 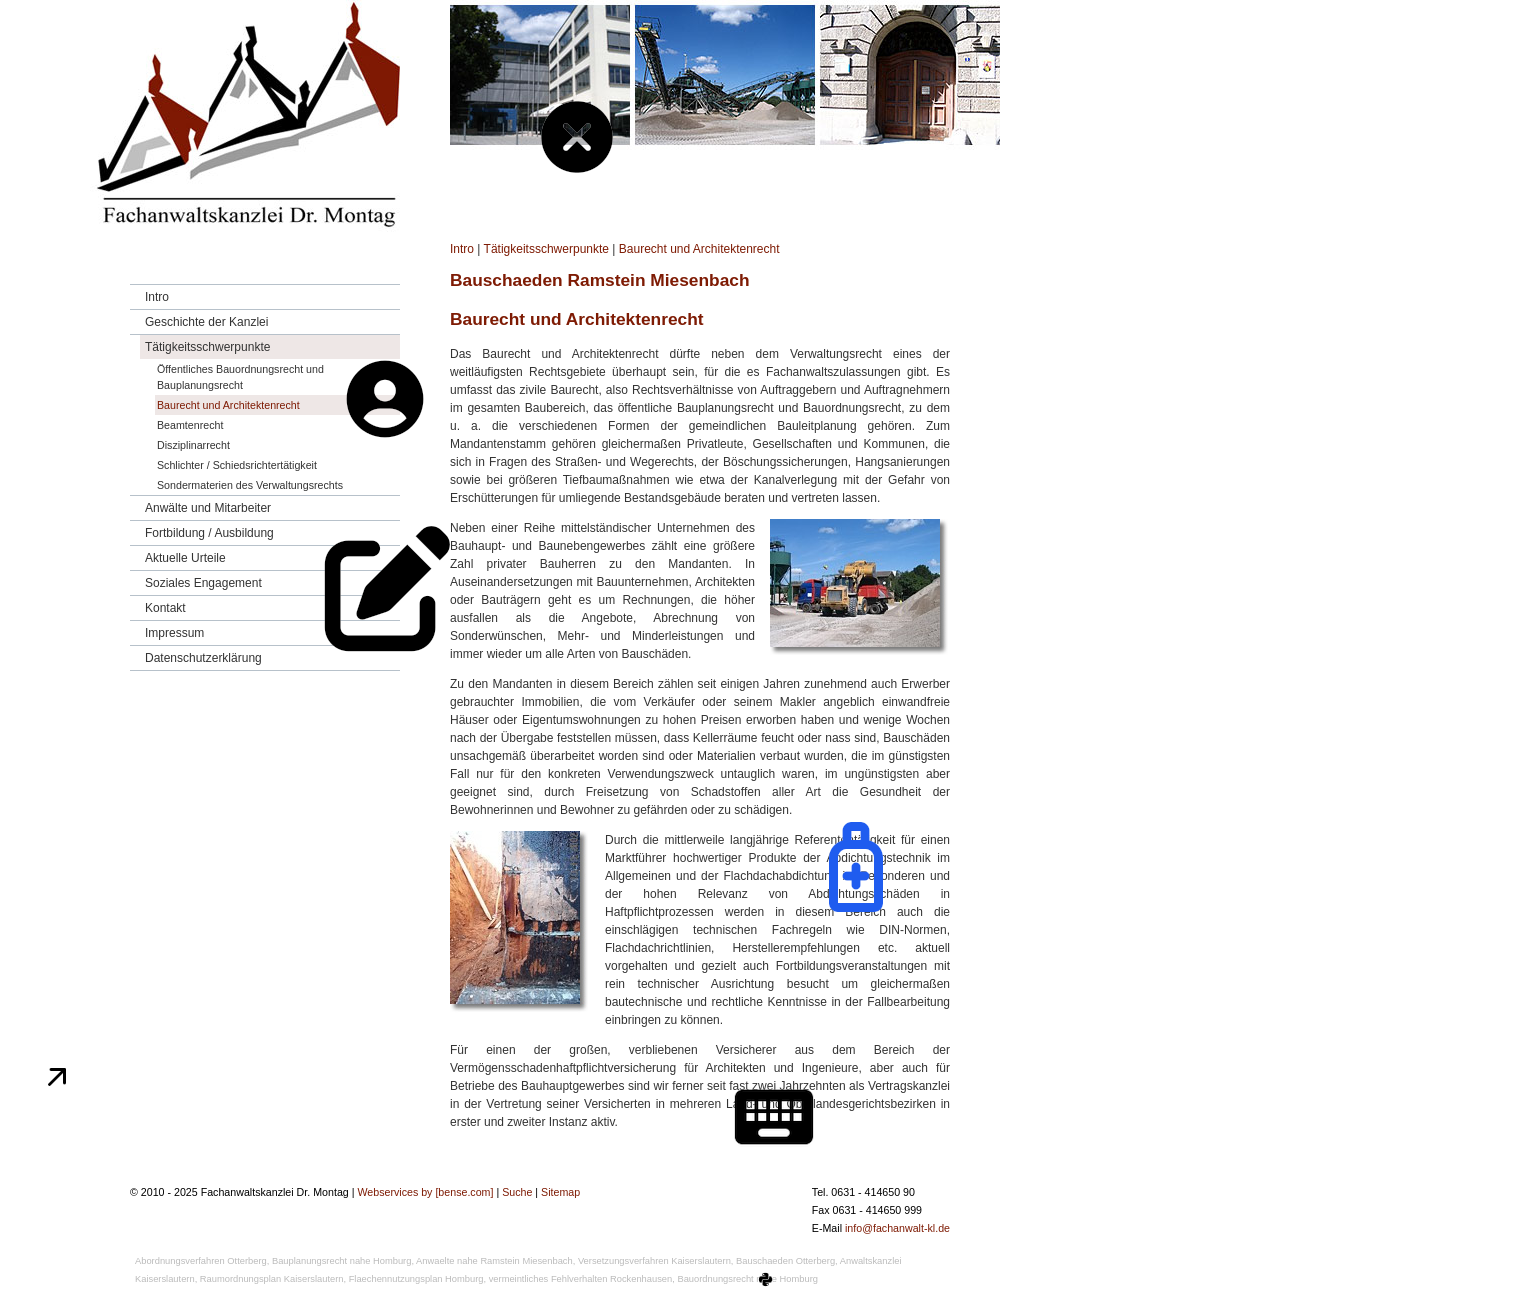 I want to click on open the on-screen keyboard, so click(x=774, y=1117).